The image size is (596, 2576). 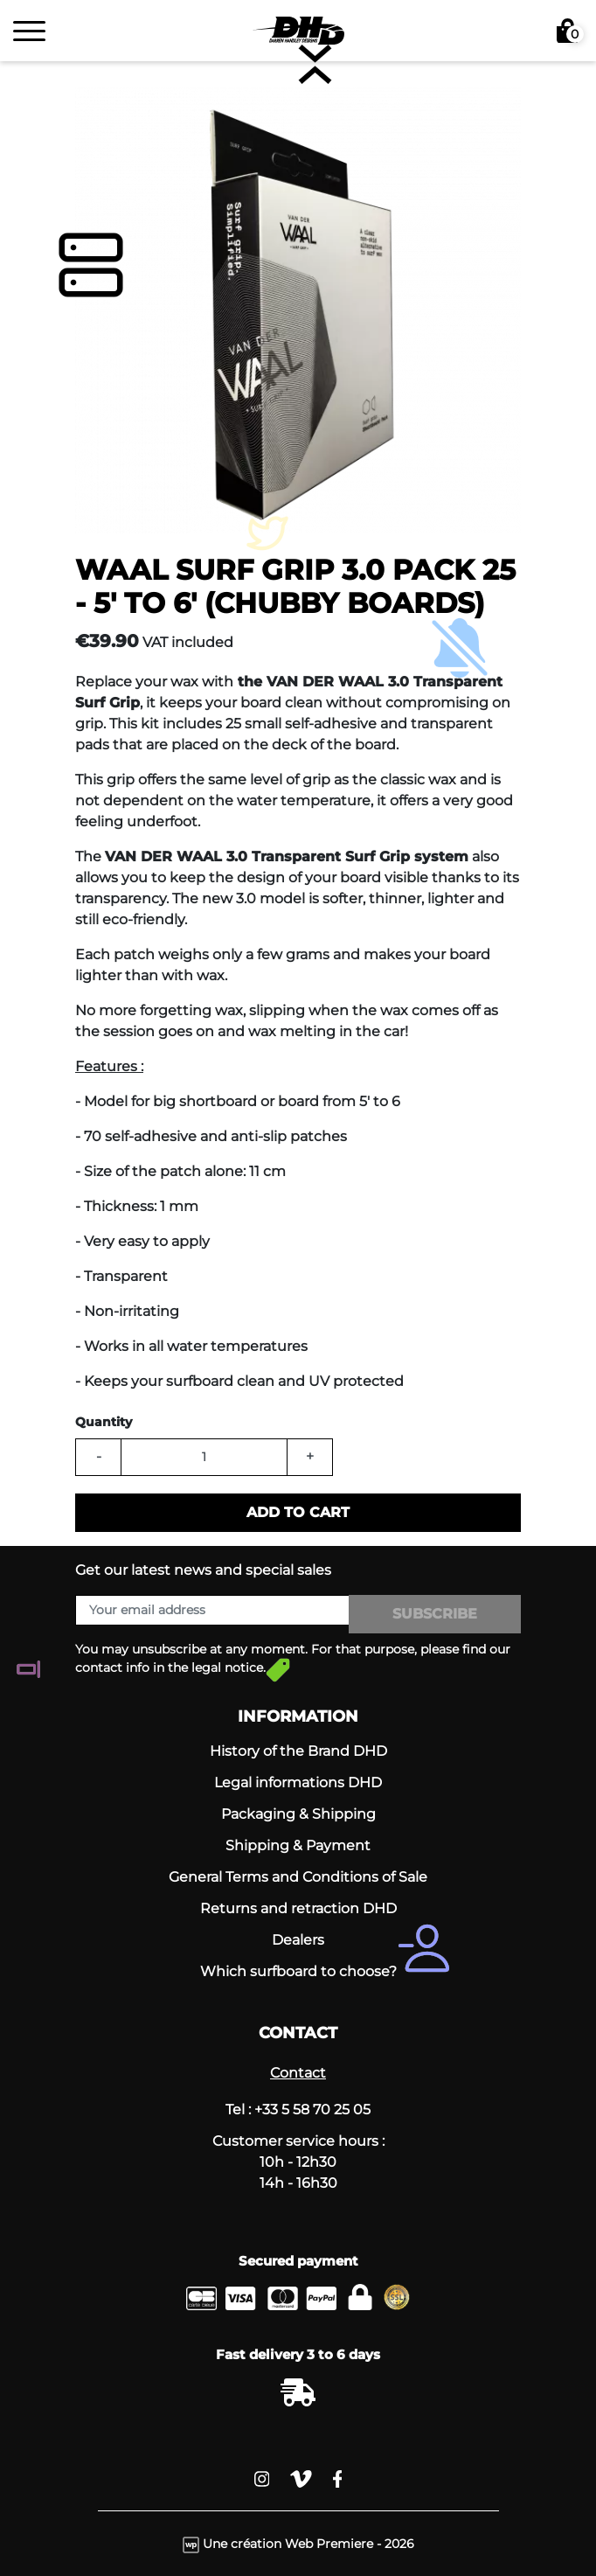 What do you see at coordinates (278, 1670) in the screenshot?
I see `view or apply a discount code` at bounding box center [278, 1670].